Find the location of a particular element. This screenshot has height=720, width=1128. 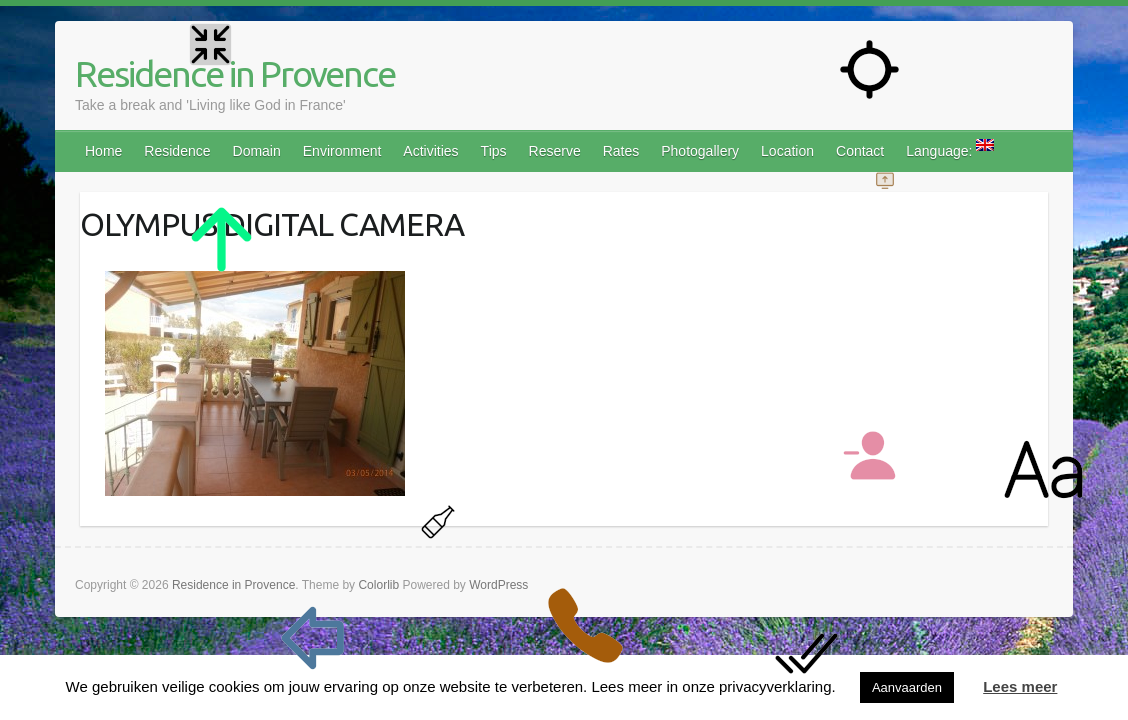

exit fullscreen mode is located at coordinates (210, 44).